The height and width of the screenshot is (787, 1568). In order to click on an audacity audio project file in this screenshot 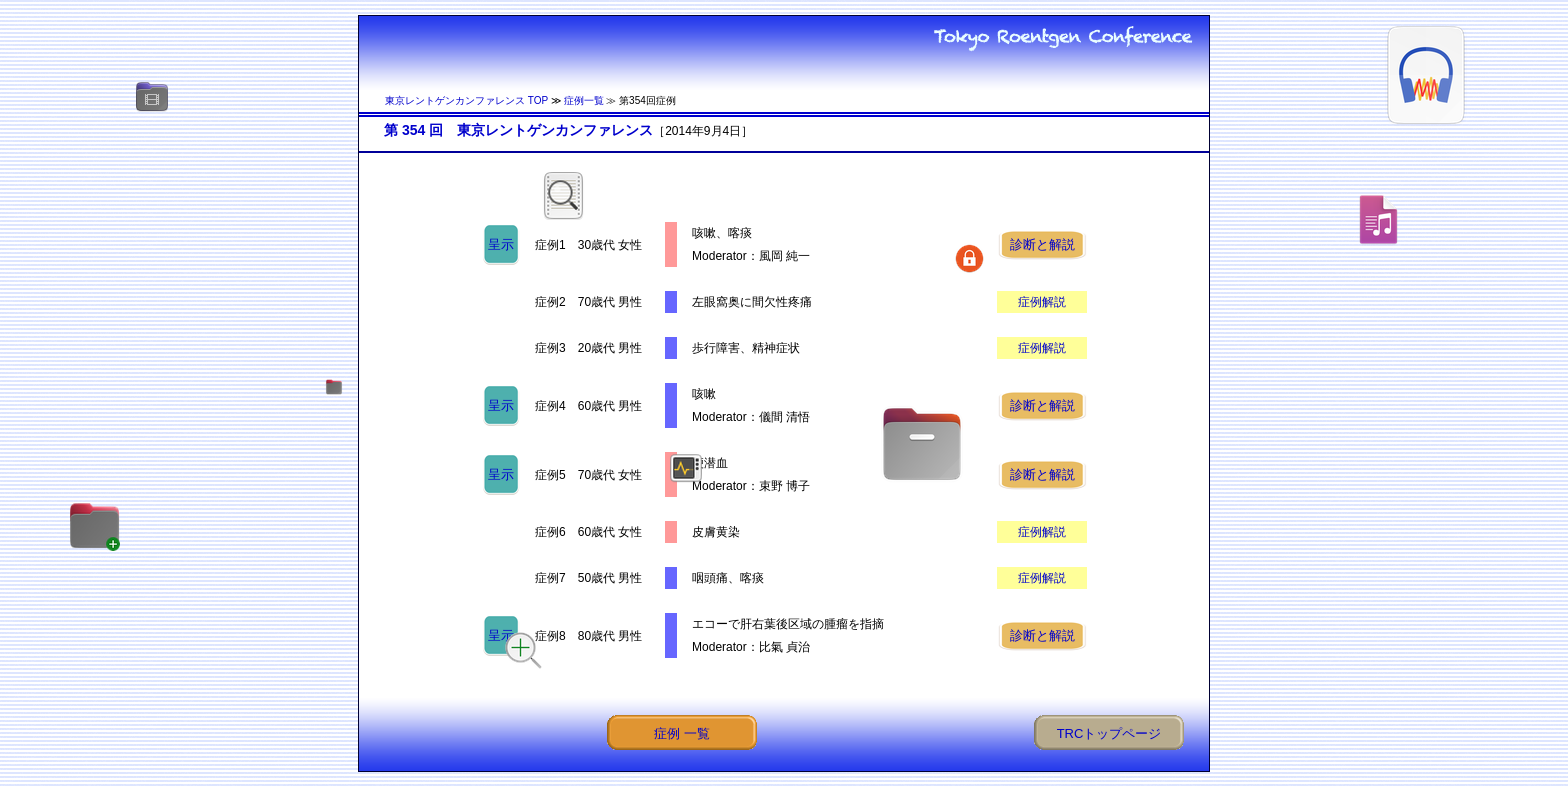, I will do `click(1426, 75)`.